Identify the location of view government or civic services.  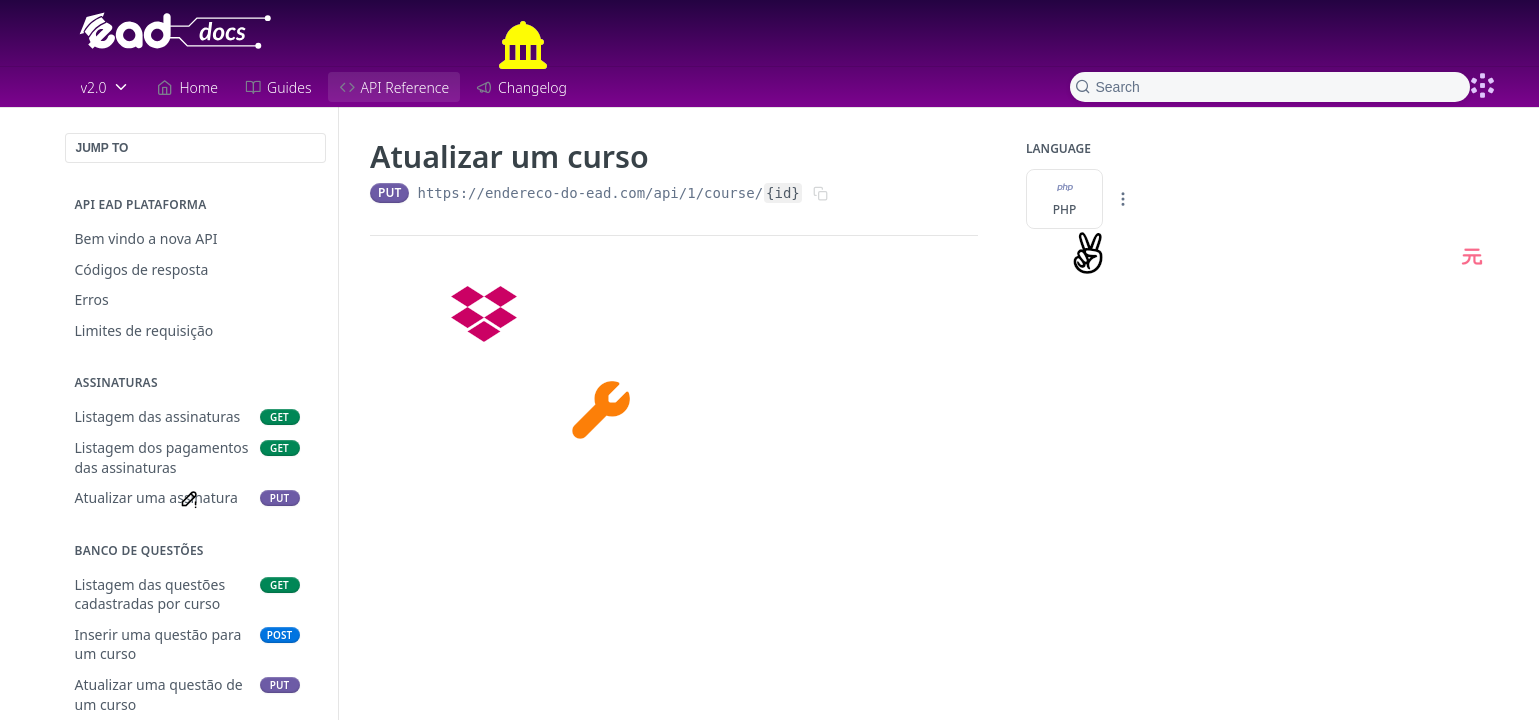
(523, 45).